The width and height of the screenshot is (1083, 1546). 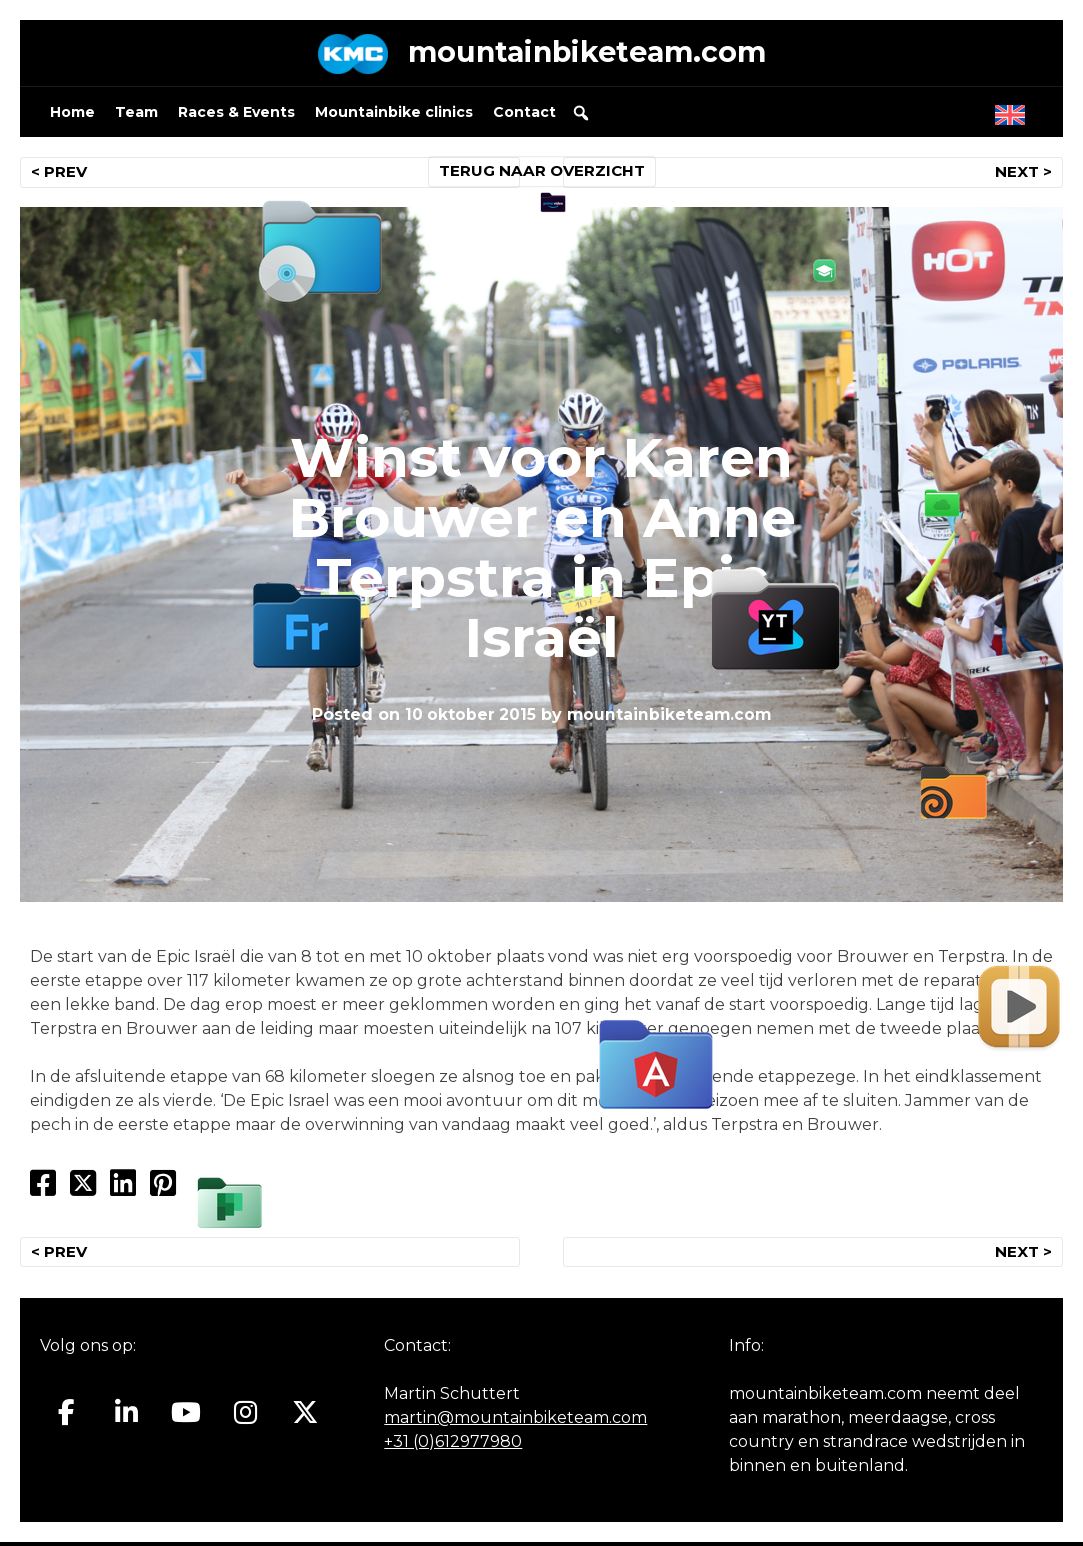 I want to click on folder containing prime video downloads or media, so click(x=553, y=203).